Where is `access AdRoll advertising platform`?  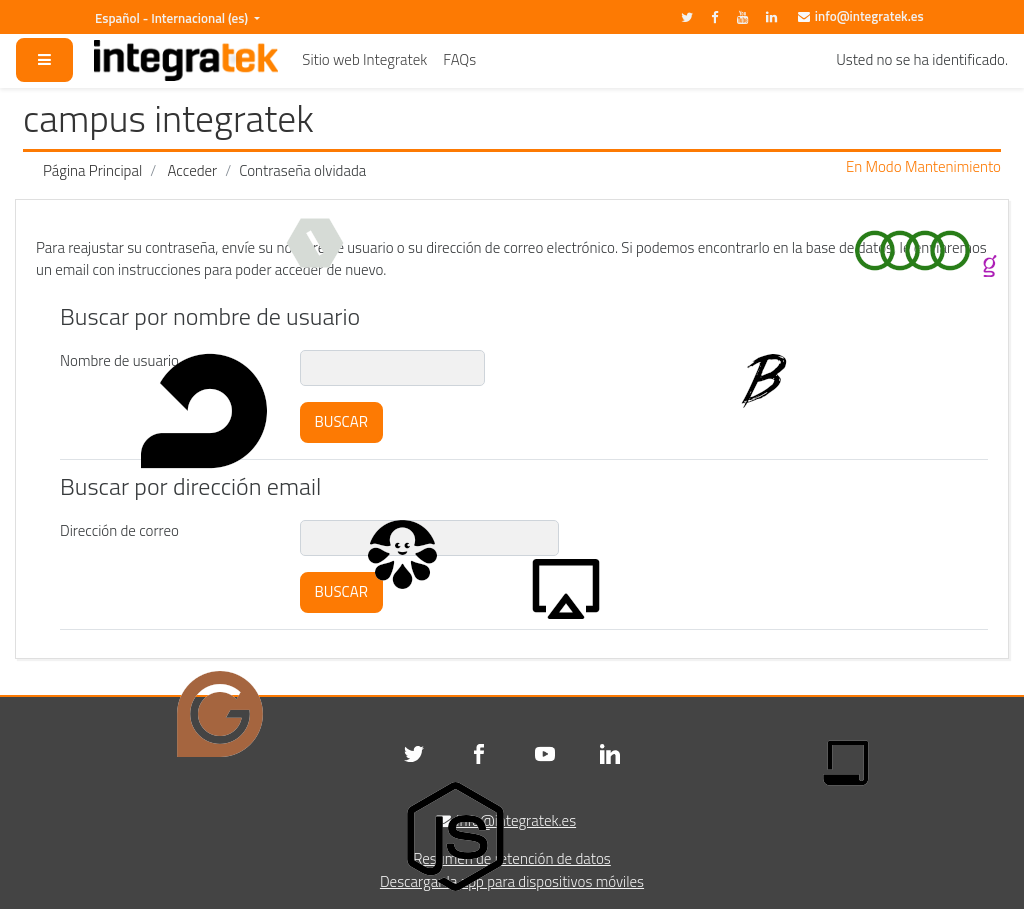 access AdRoll advertising platform is located at coordinates (204, 411).